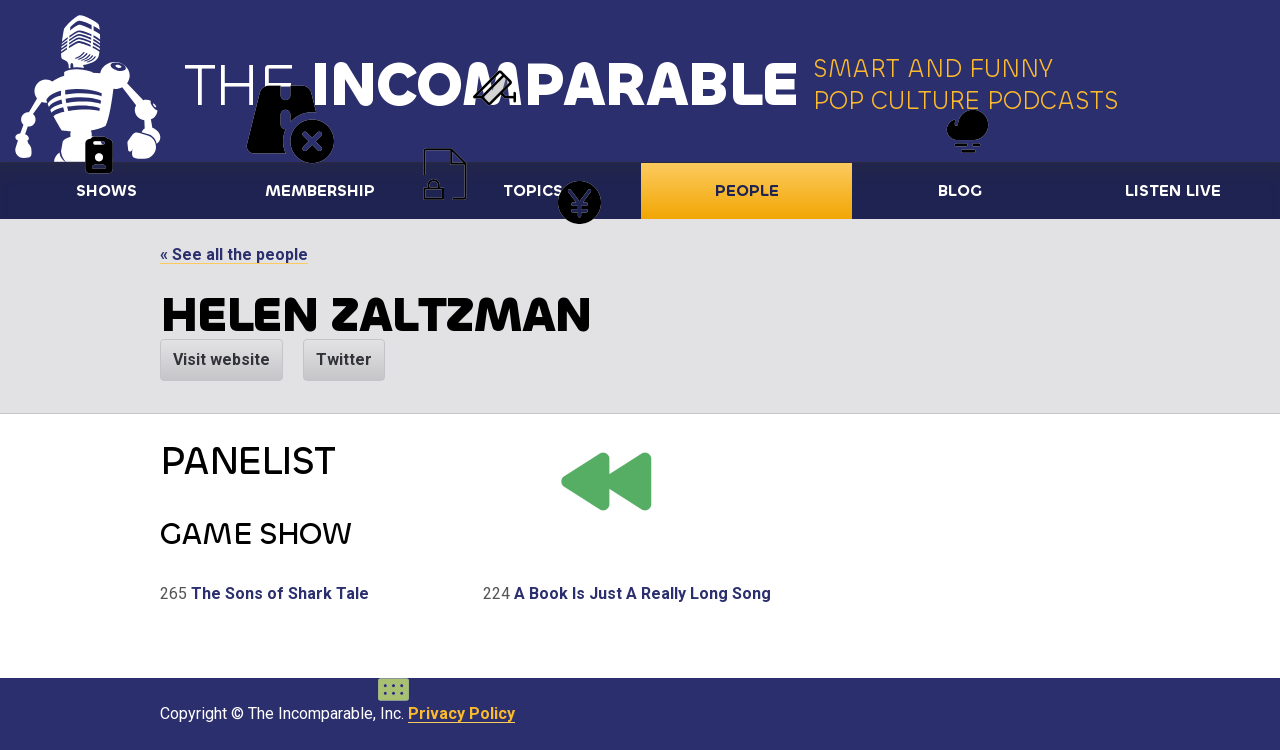 Image resolution: width=1280 pixels, height=750 pixels. I want to click on indicates foggy weather conditions, so click(967, 130).